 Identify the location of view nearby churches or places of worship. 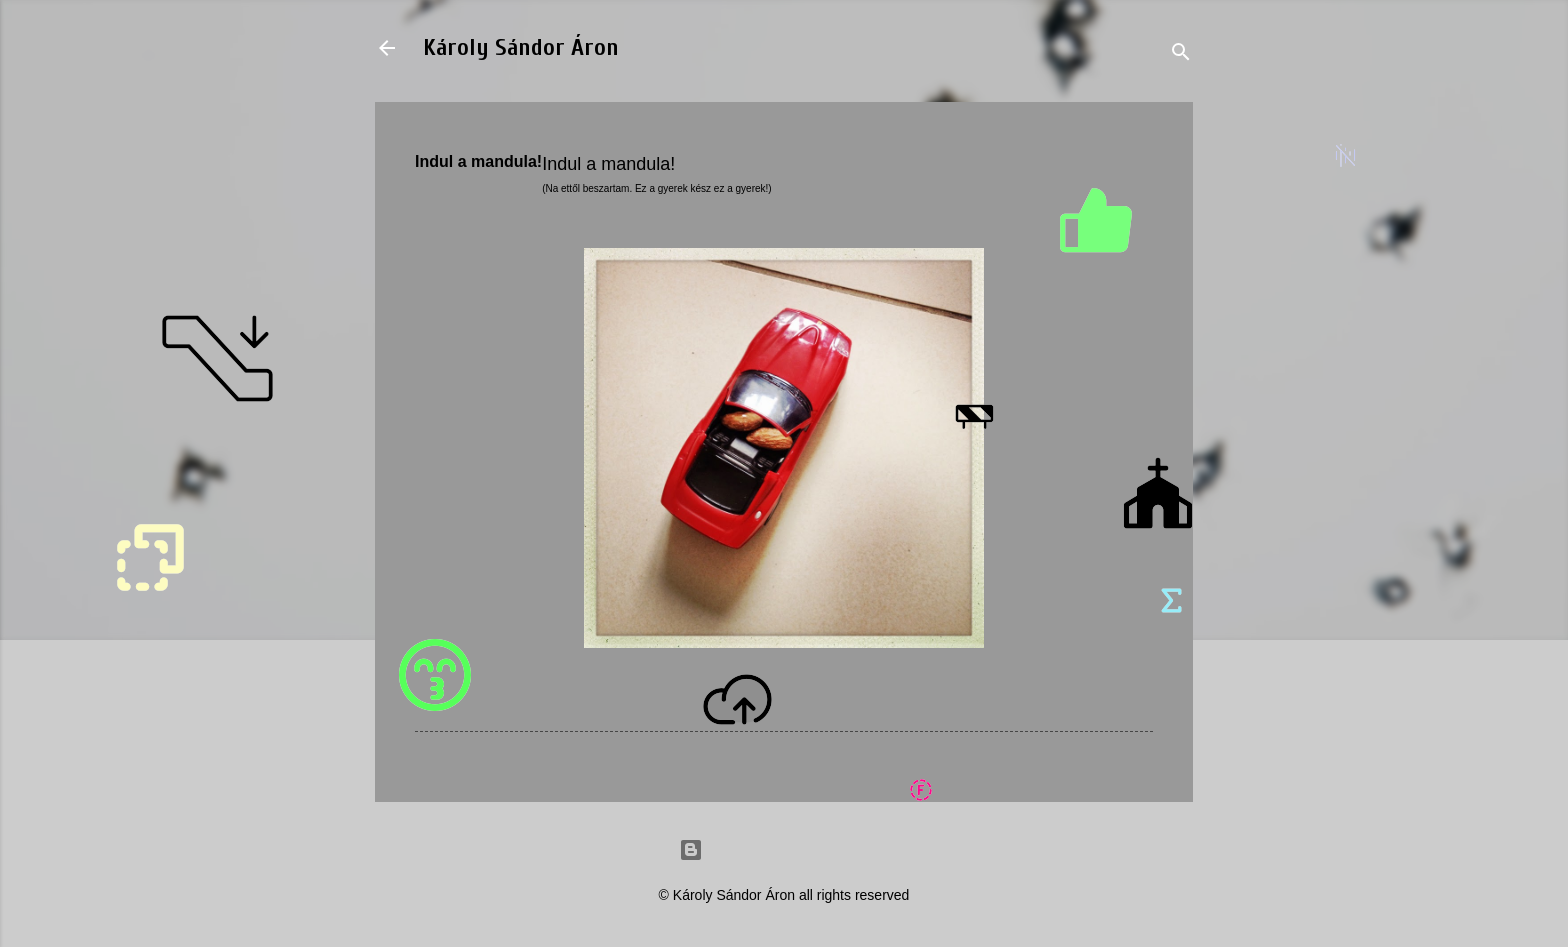
(1158, 497).